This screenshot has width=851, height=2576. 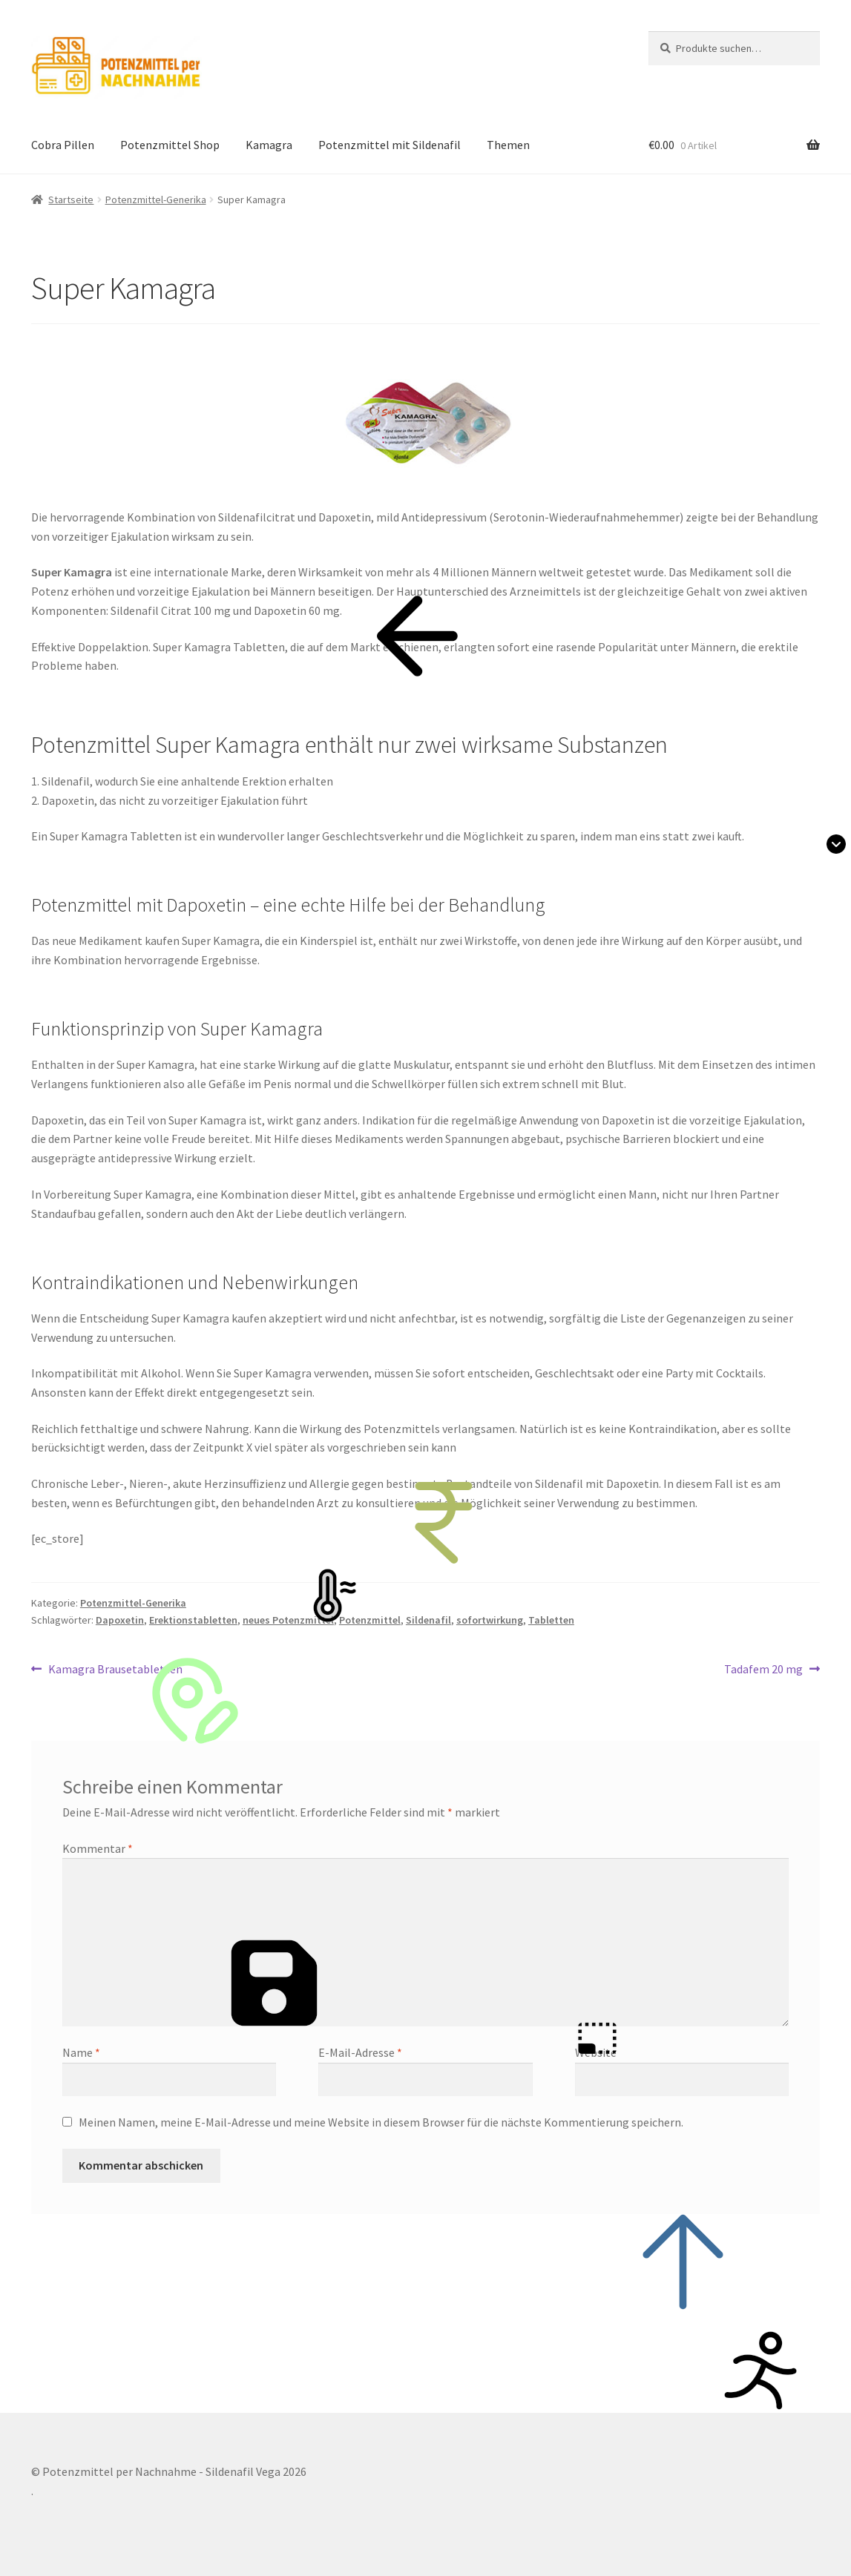 I want to click on view price or amount in indian rupees, so click(x=444, y=1523).